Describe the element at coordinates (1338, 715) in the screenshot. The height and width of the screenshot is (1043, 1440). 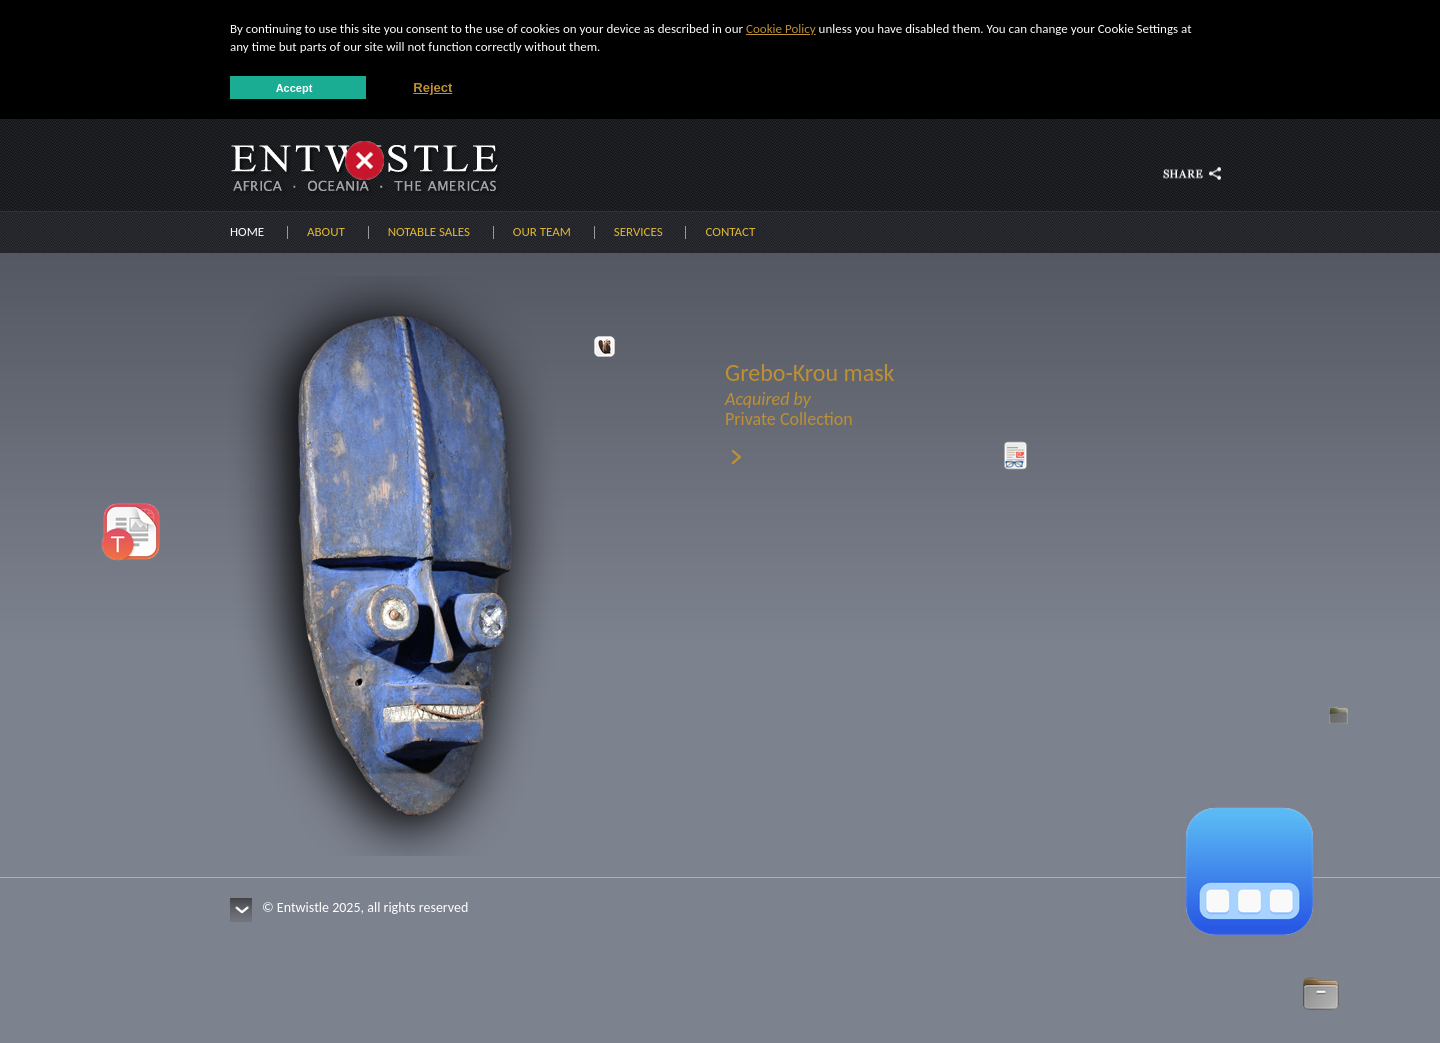
I see `indicates a valid drop target for dragging files` at that location.